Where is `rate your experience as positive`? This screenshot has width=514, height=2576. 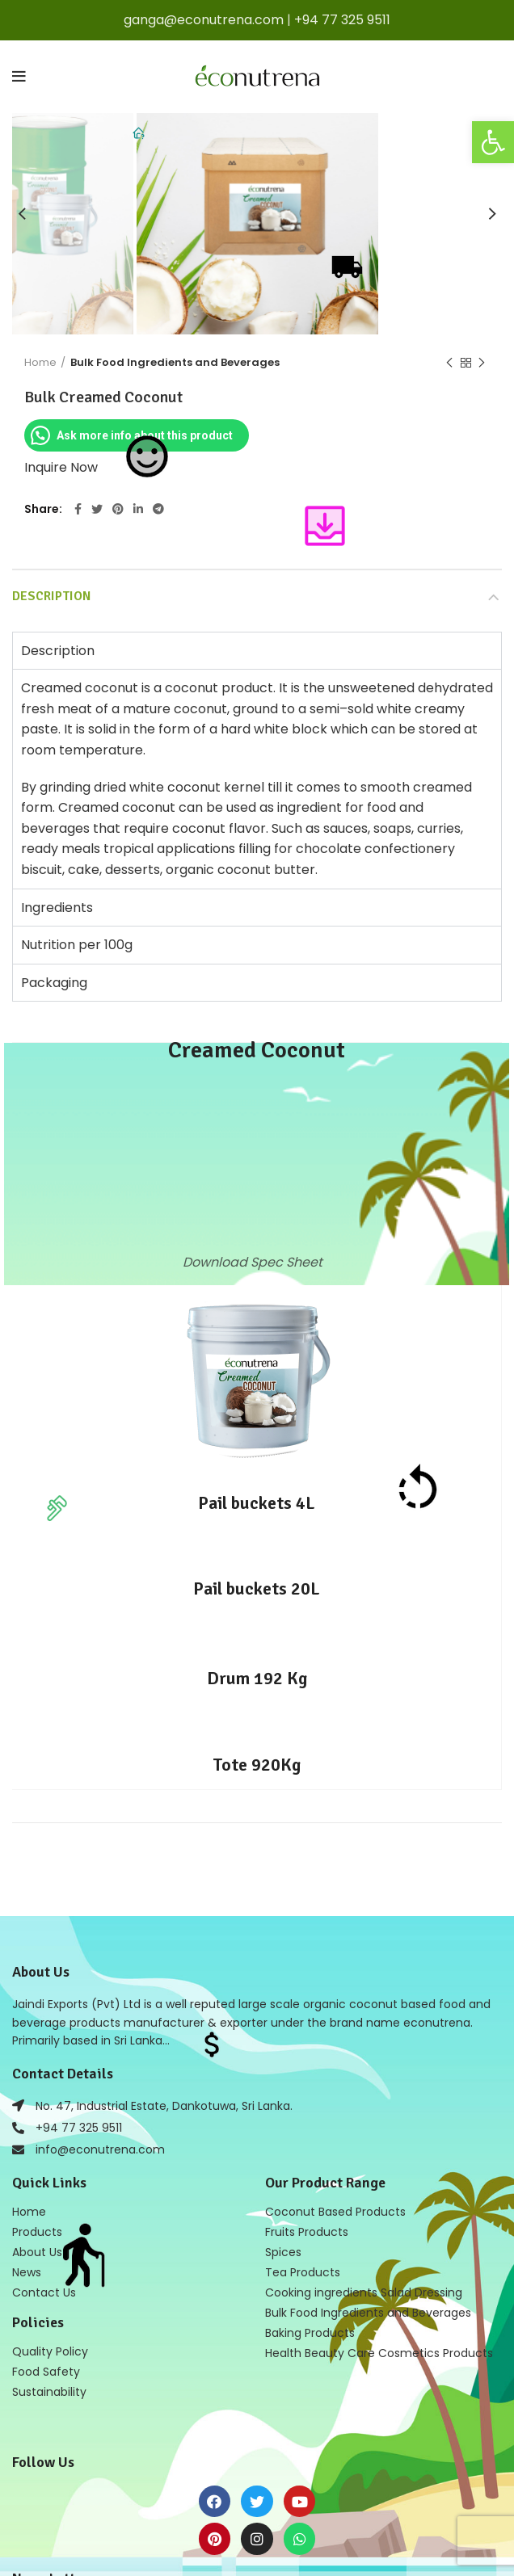
rate your experience as positive is located at coordinates (147, 456).